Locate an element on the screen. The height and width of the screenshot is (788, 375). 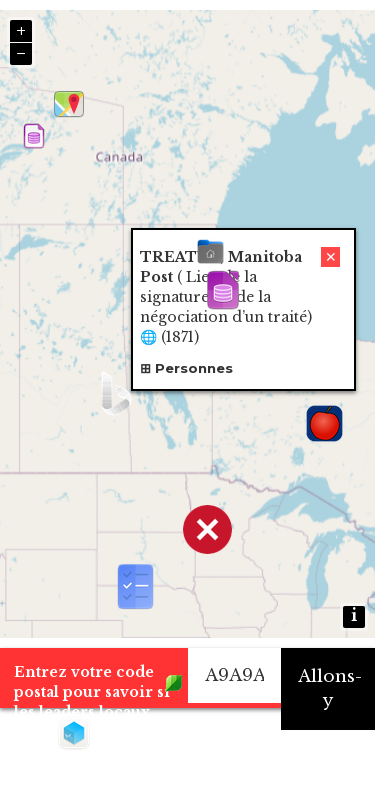
open the maps application is located at coordinates (69, 104).